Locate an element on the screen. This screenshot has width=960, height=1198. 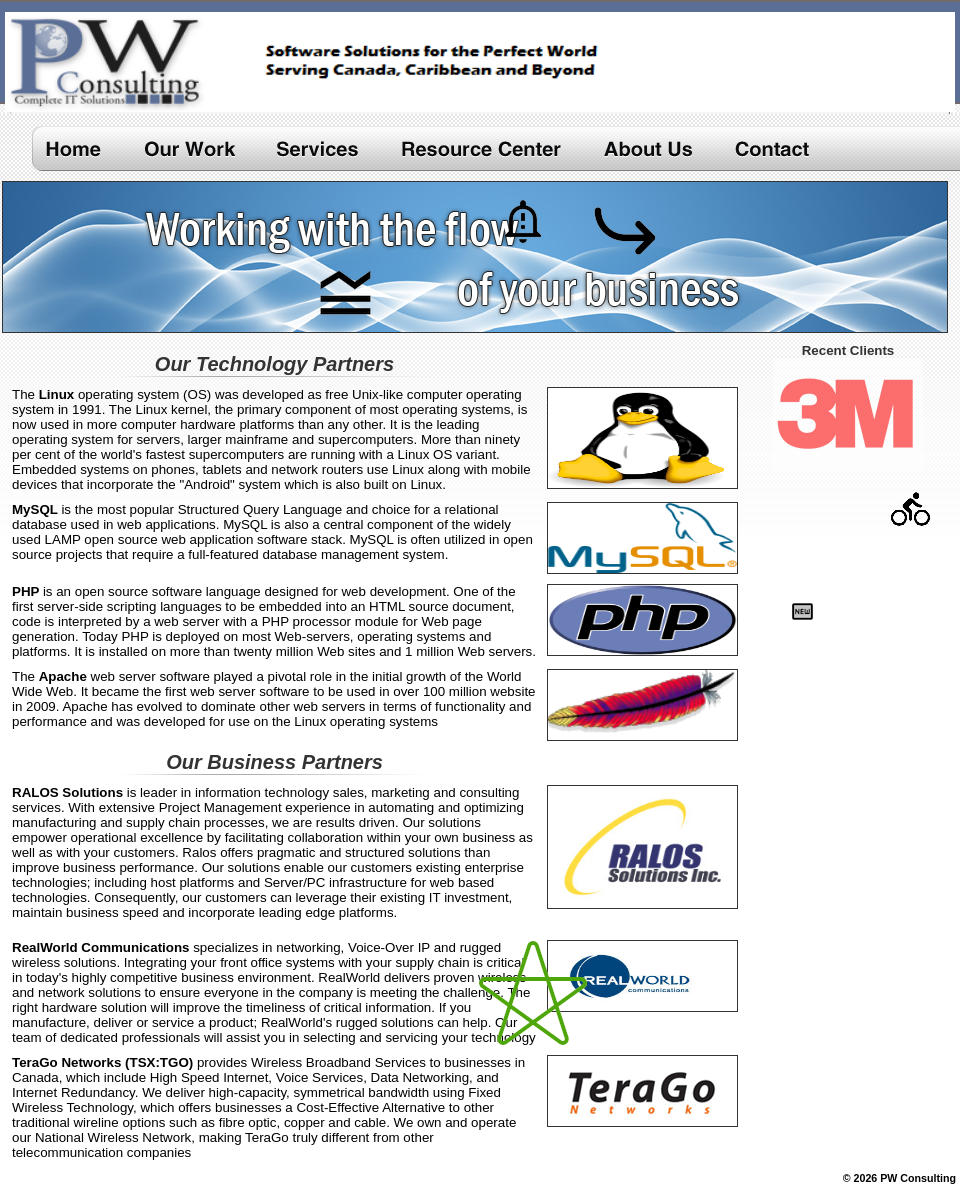
indicates occult or mystical content is located at coordinates (533, 999).